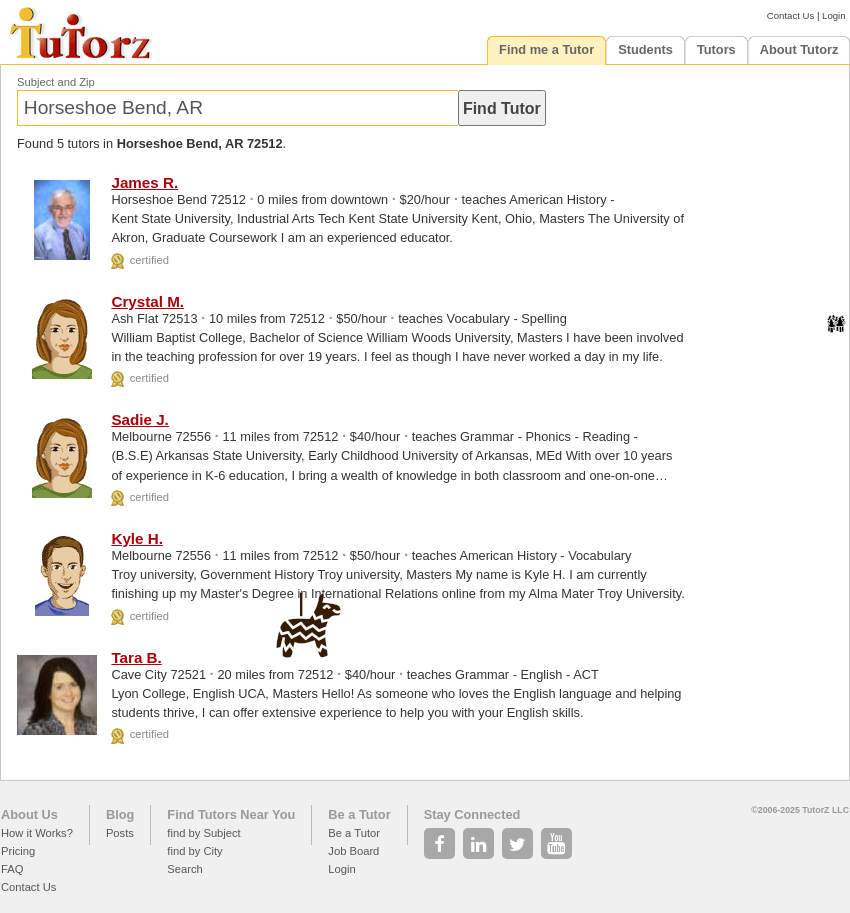 The height and width of the screenshot is (913, 850). What do you see at coordinates (308, 625) in the screenshot?
I see `party or celebration theme indicator` at bounding box center [308, 625].